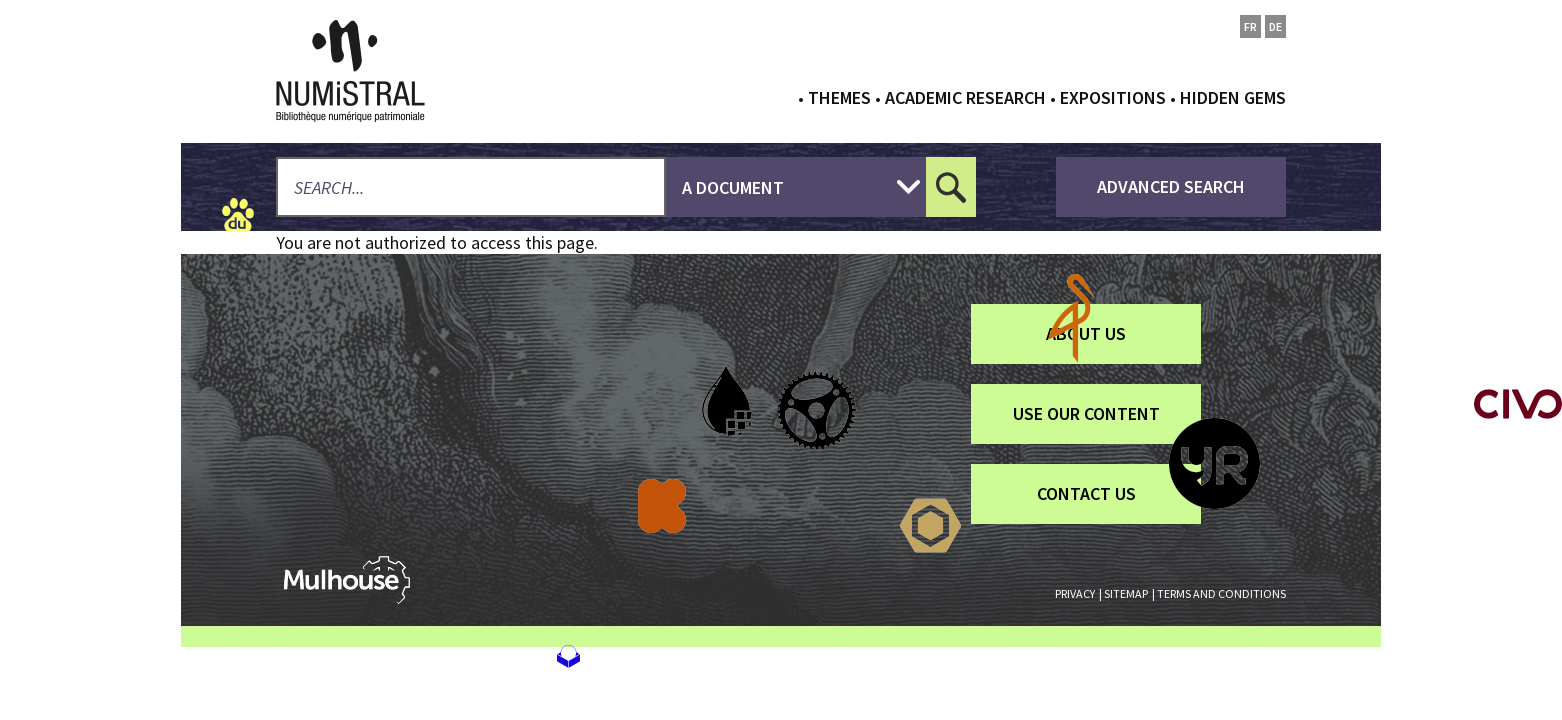  Describe the element at coordinates (568, 656) in the screenshot. I see `open Roundcube webmail client` at that location.